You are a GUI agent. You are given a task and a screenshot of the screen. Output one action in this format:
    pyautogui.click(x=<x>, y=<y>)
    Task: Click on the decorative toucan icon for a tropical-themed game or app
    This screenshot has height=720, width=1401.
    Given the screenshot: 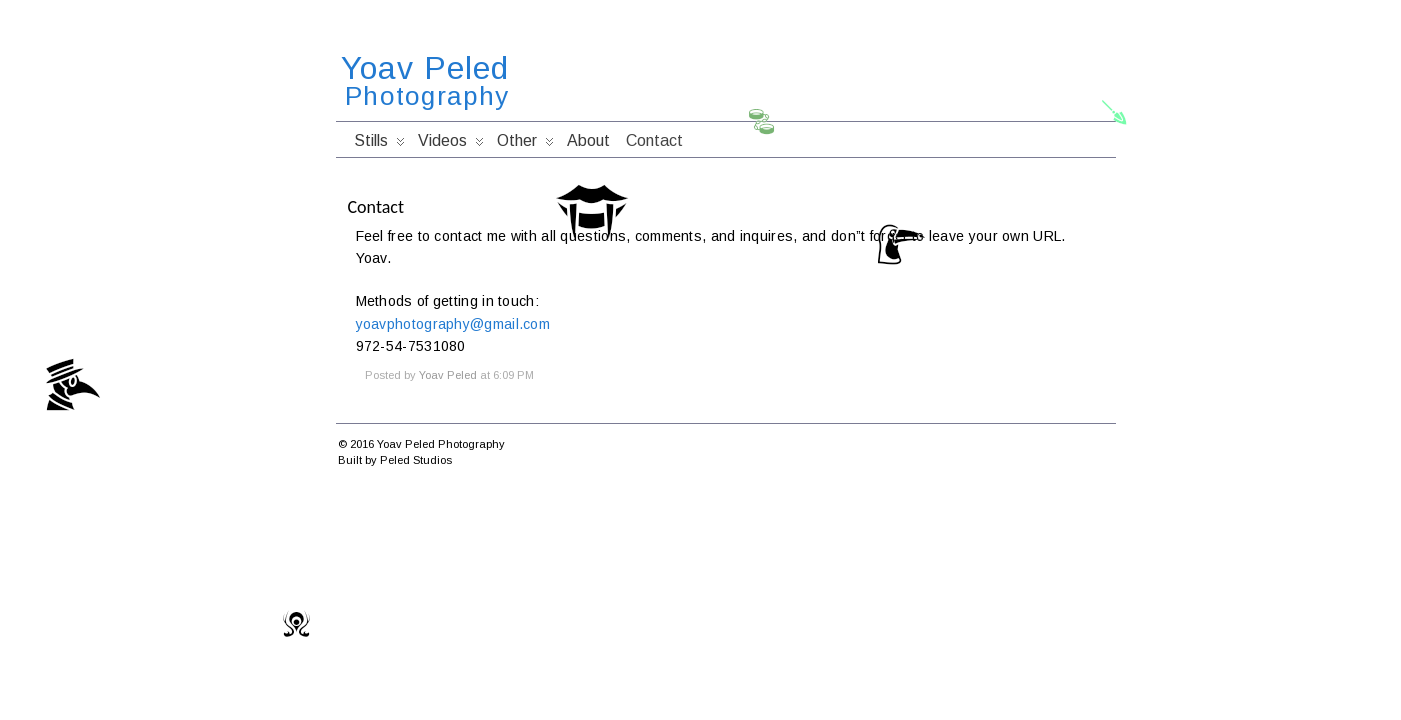 What is the action you would take?
    pyautogui.click(x=901, y=244)
    